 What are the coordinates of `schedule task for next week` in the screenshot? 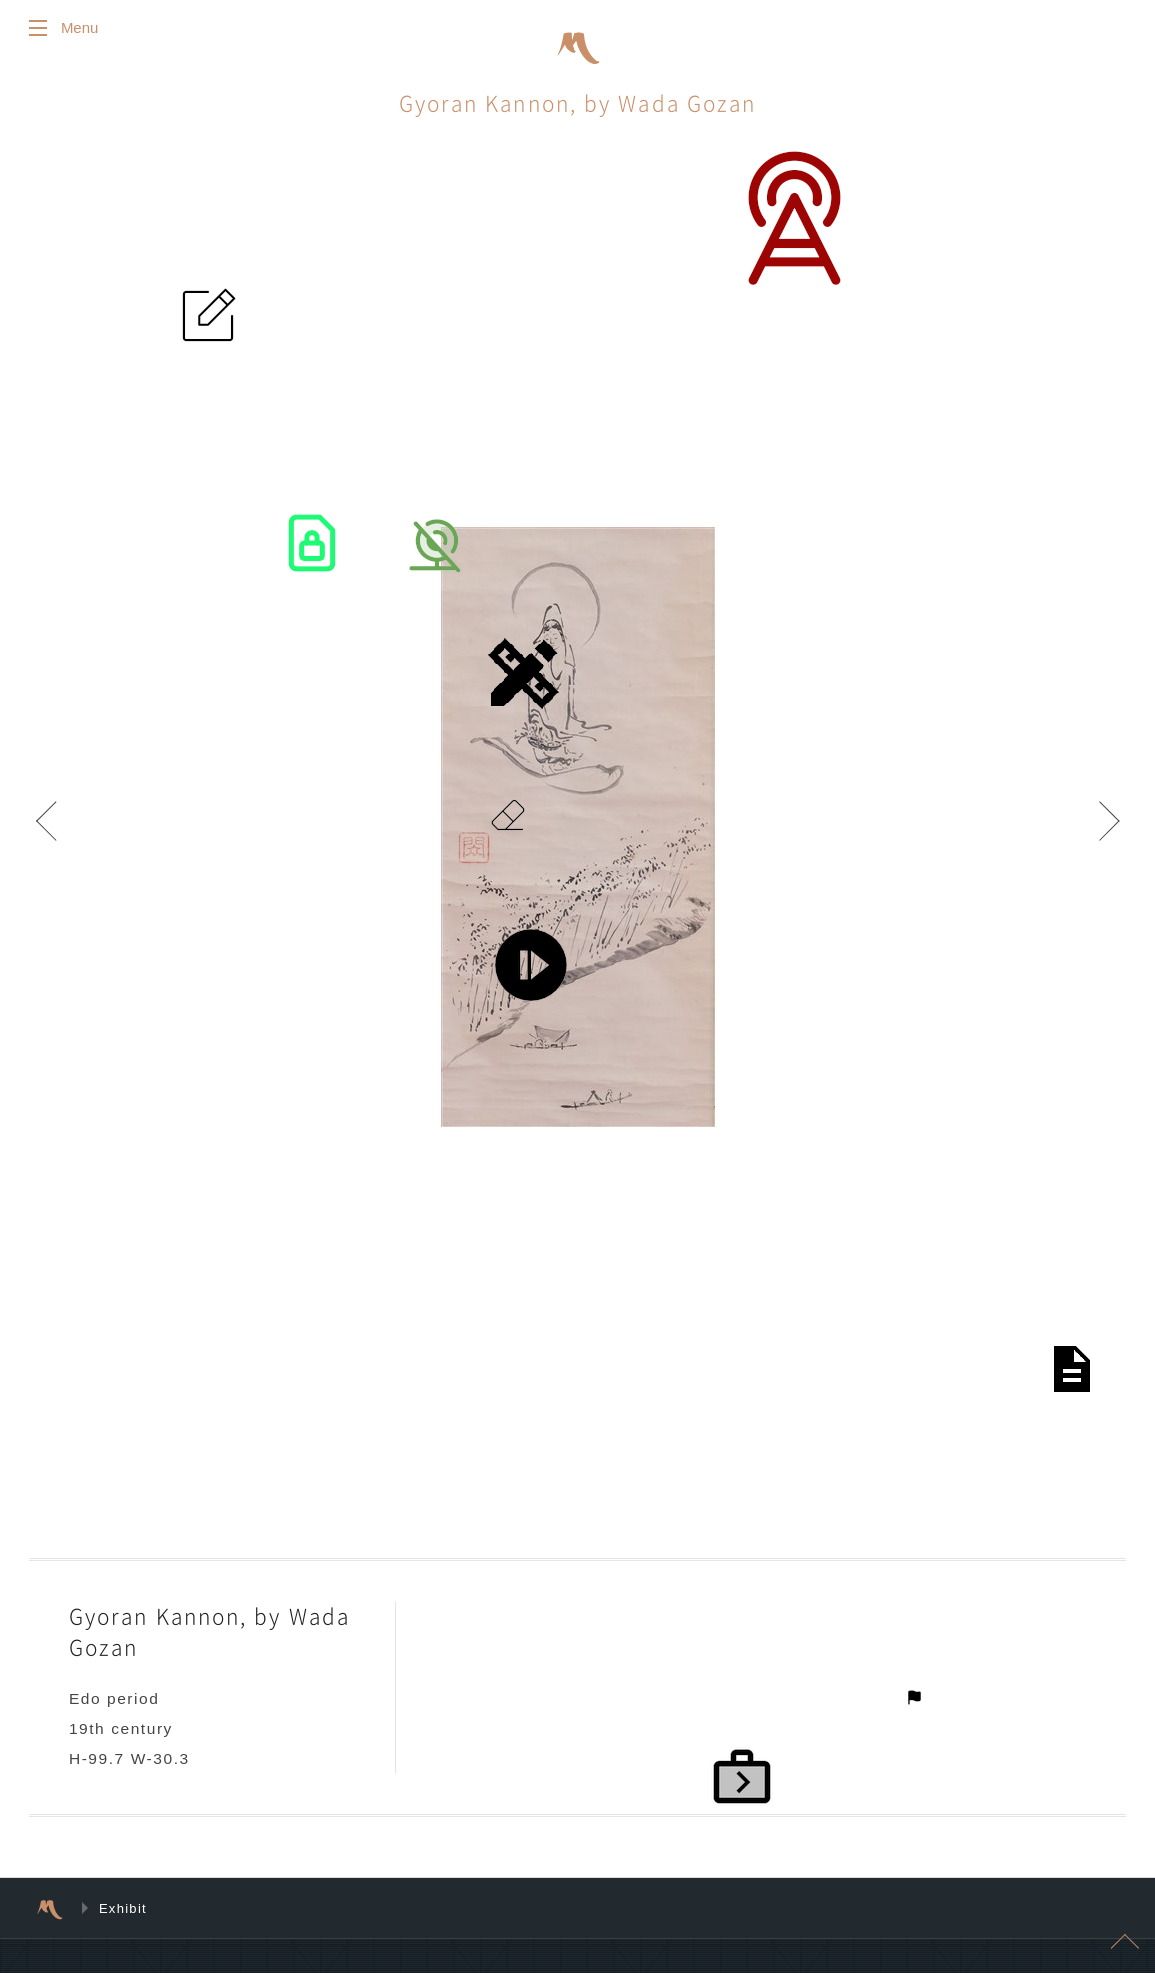 It's located at (742, 1775).